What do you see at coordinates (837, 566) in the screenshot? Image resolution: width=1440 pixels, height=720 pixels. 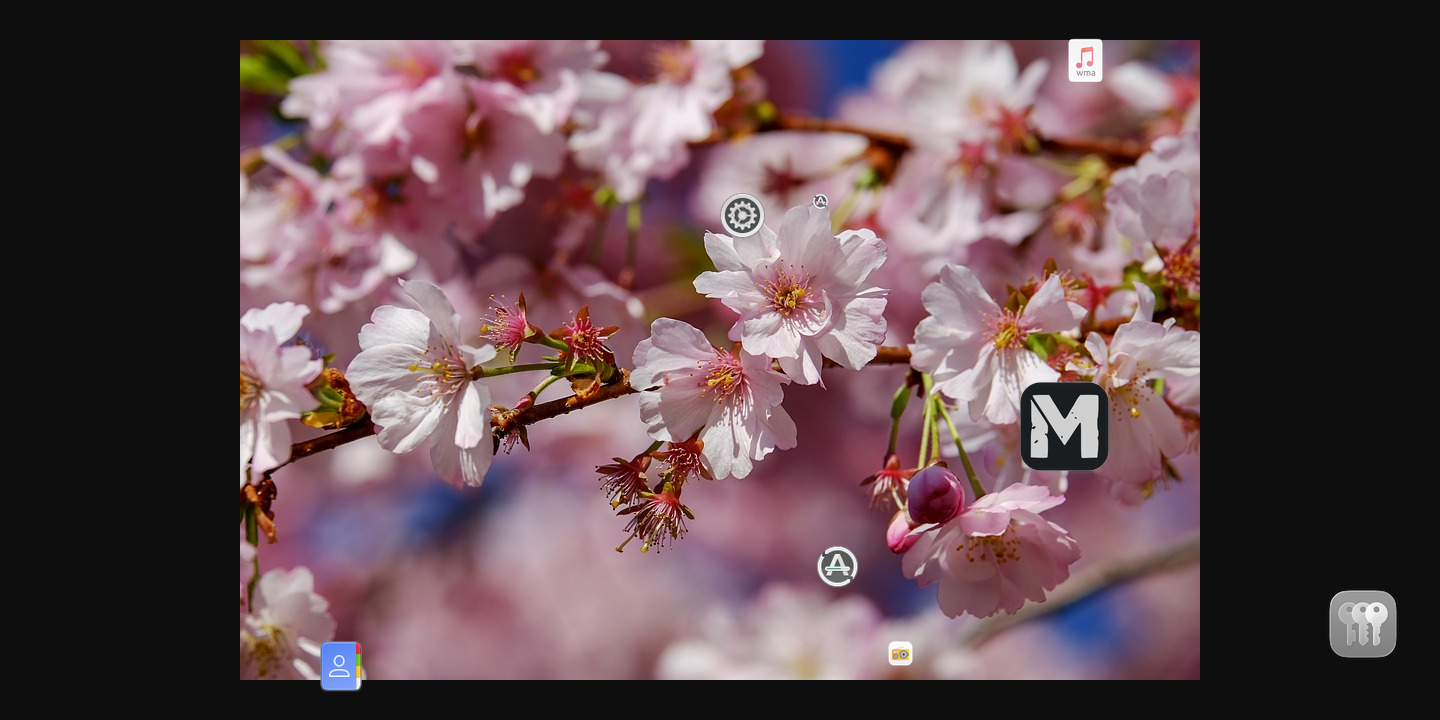 I see `open the software updater application` at bounding box center [837, 566].